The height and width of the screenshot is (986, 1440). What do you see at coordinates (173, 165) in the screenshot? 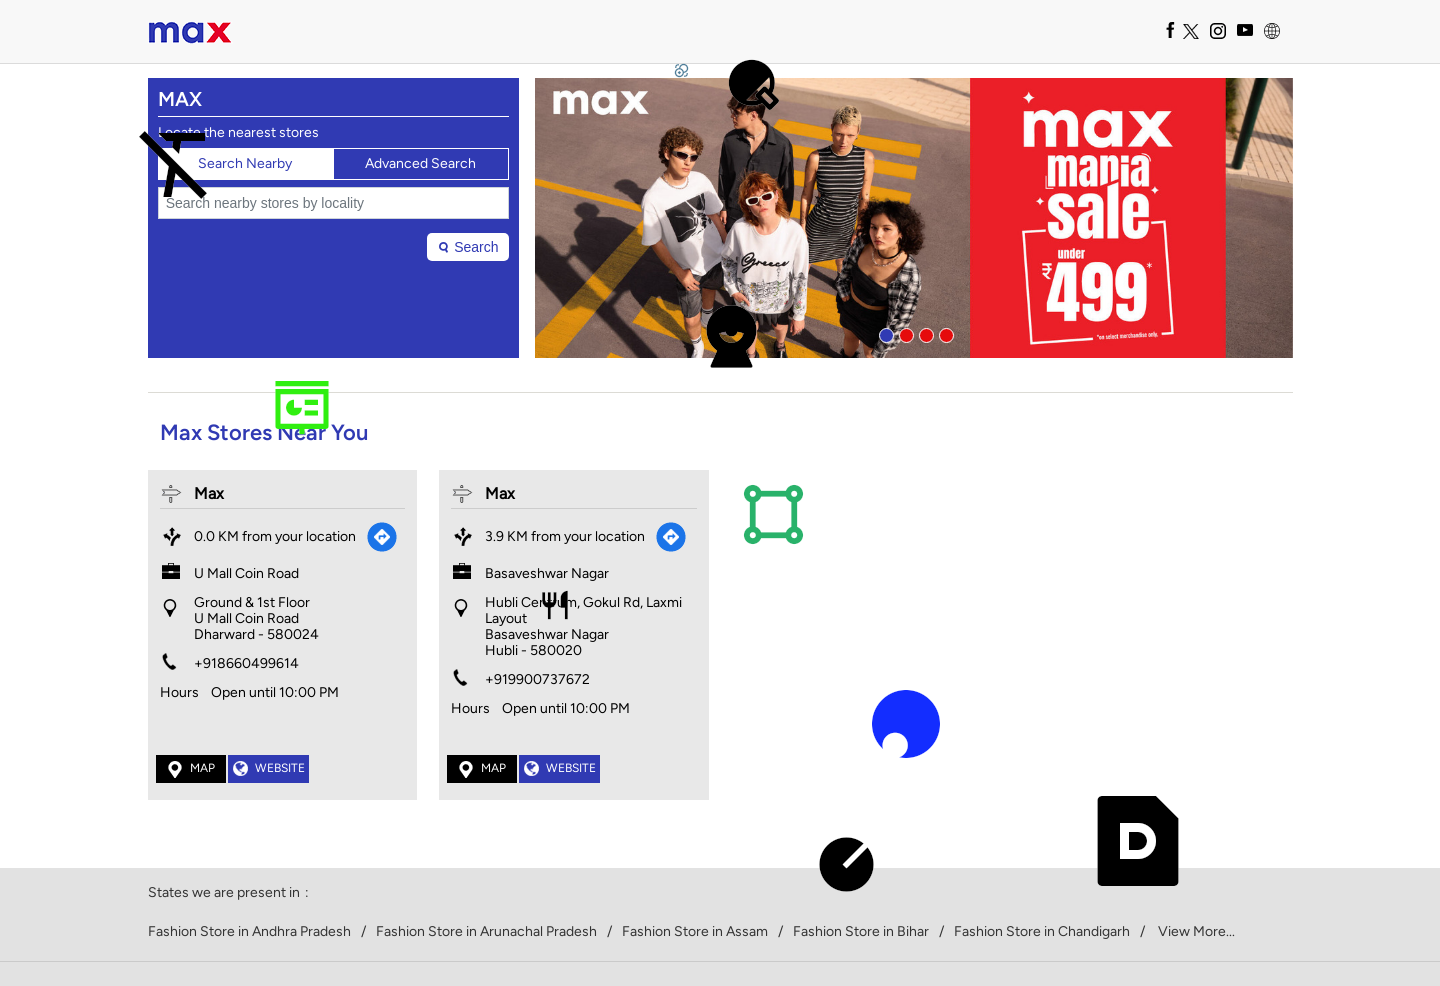
I see `clear text formatting` at bounding box center [173, 165].